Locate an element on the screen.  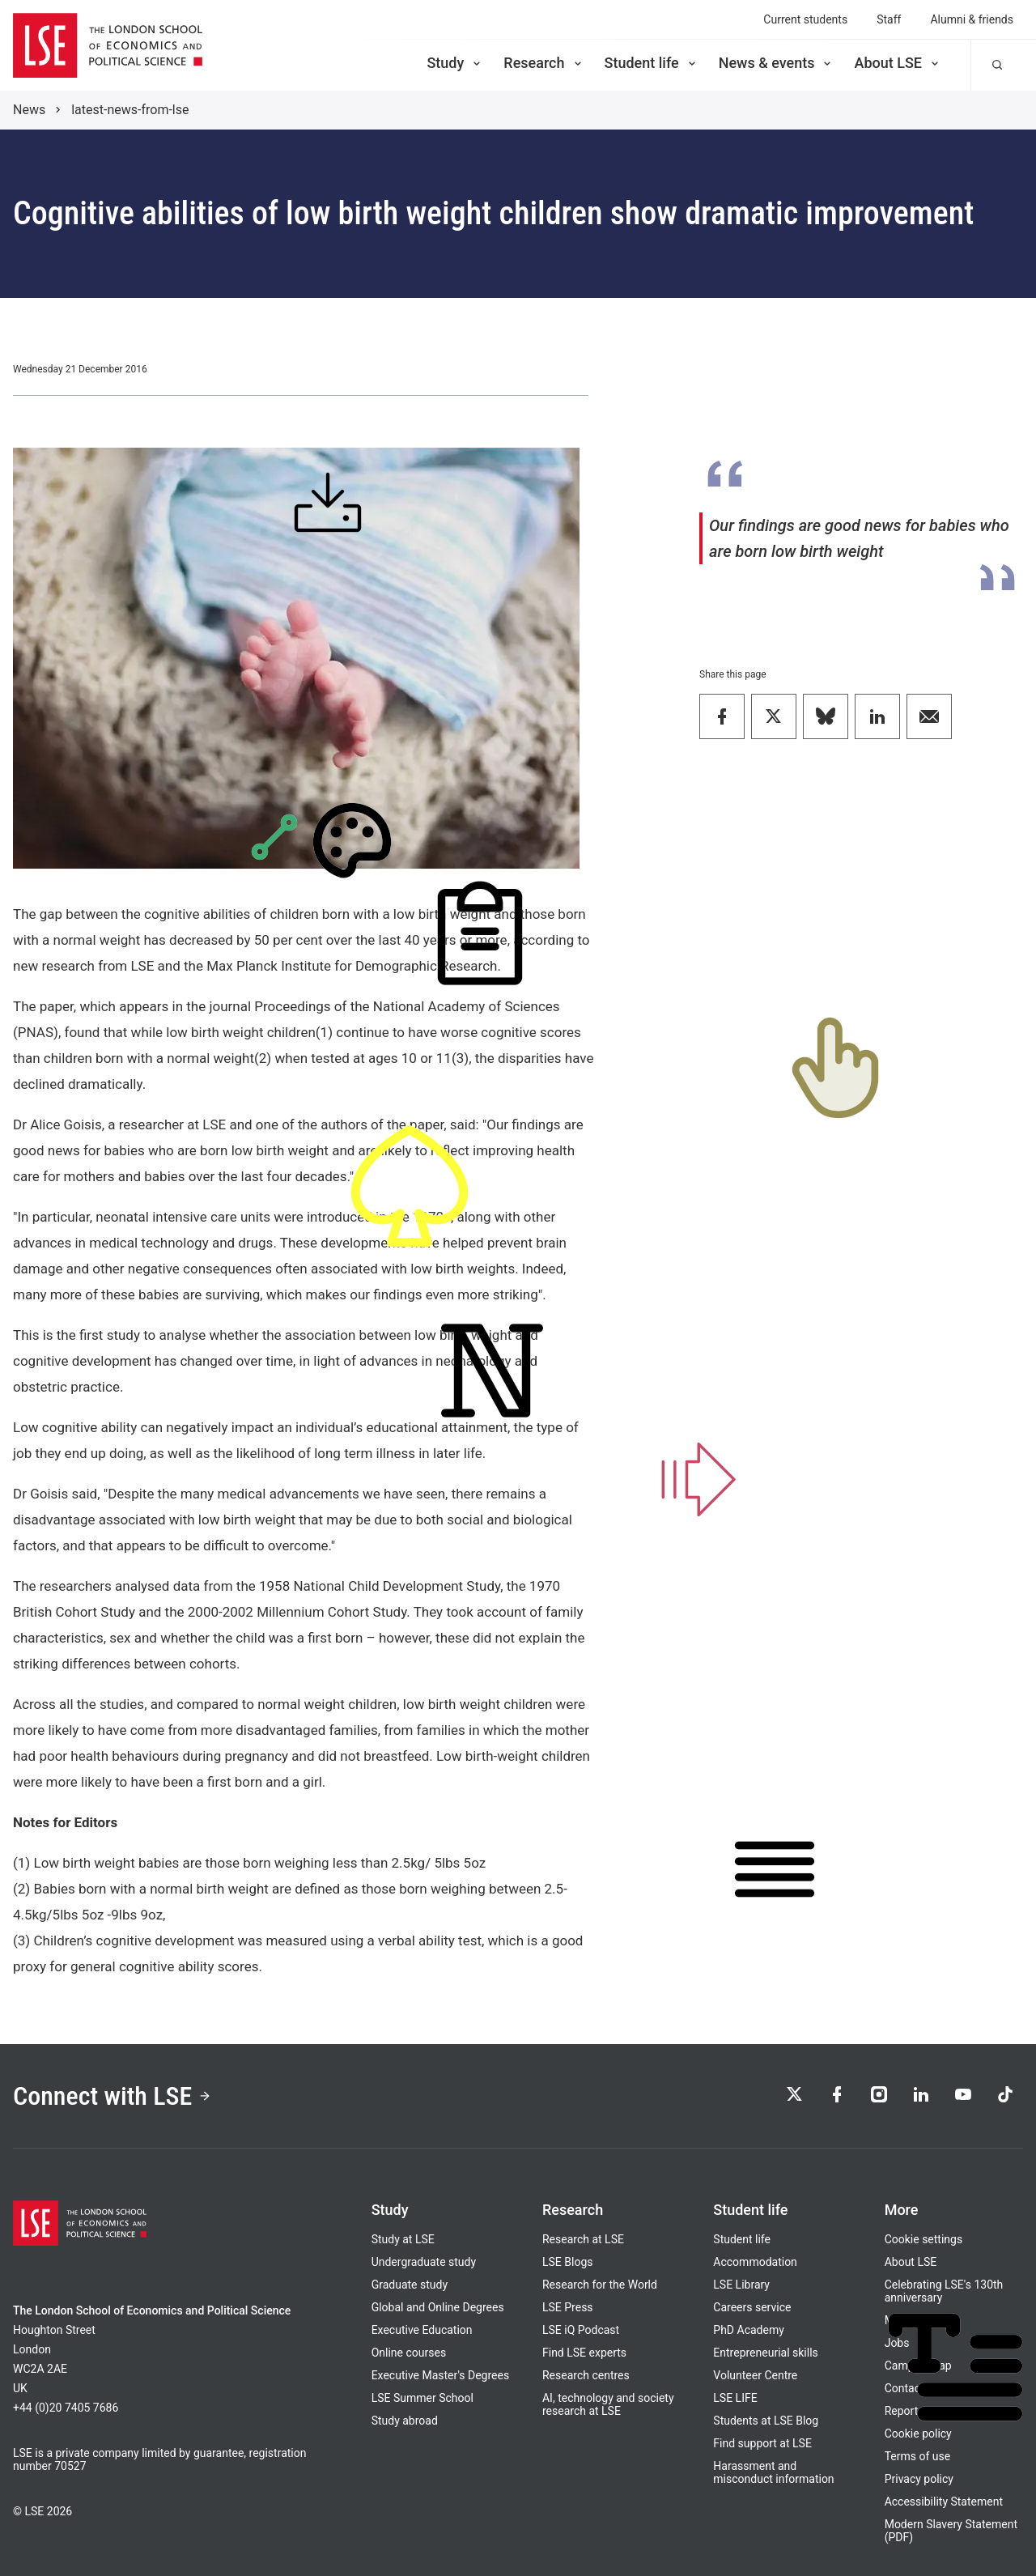
skip forward or advance to the next item is located at coordinates (695, 1479).